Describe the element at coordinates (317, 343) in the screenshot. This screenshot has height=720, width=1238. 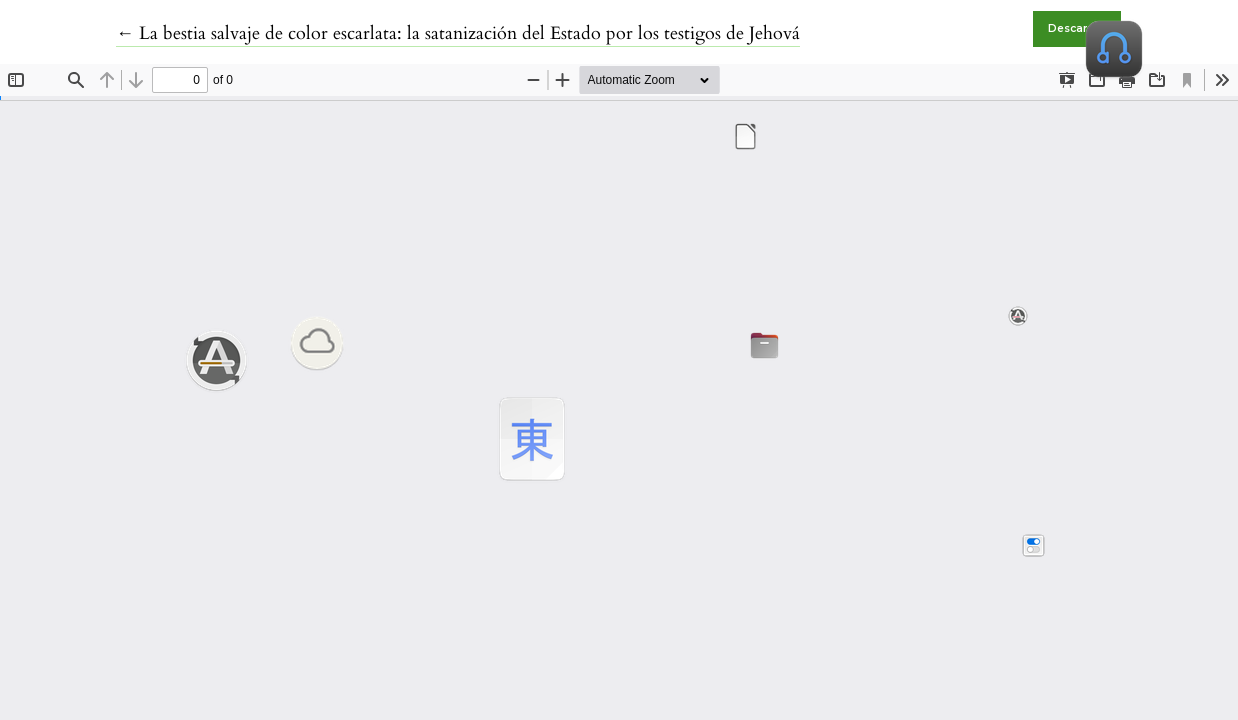
I see `indicates file is synced with Dropbox cloud storage` at that location.